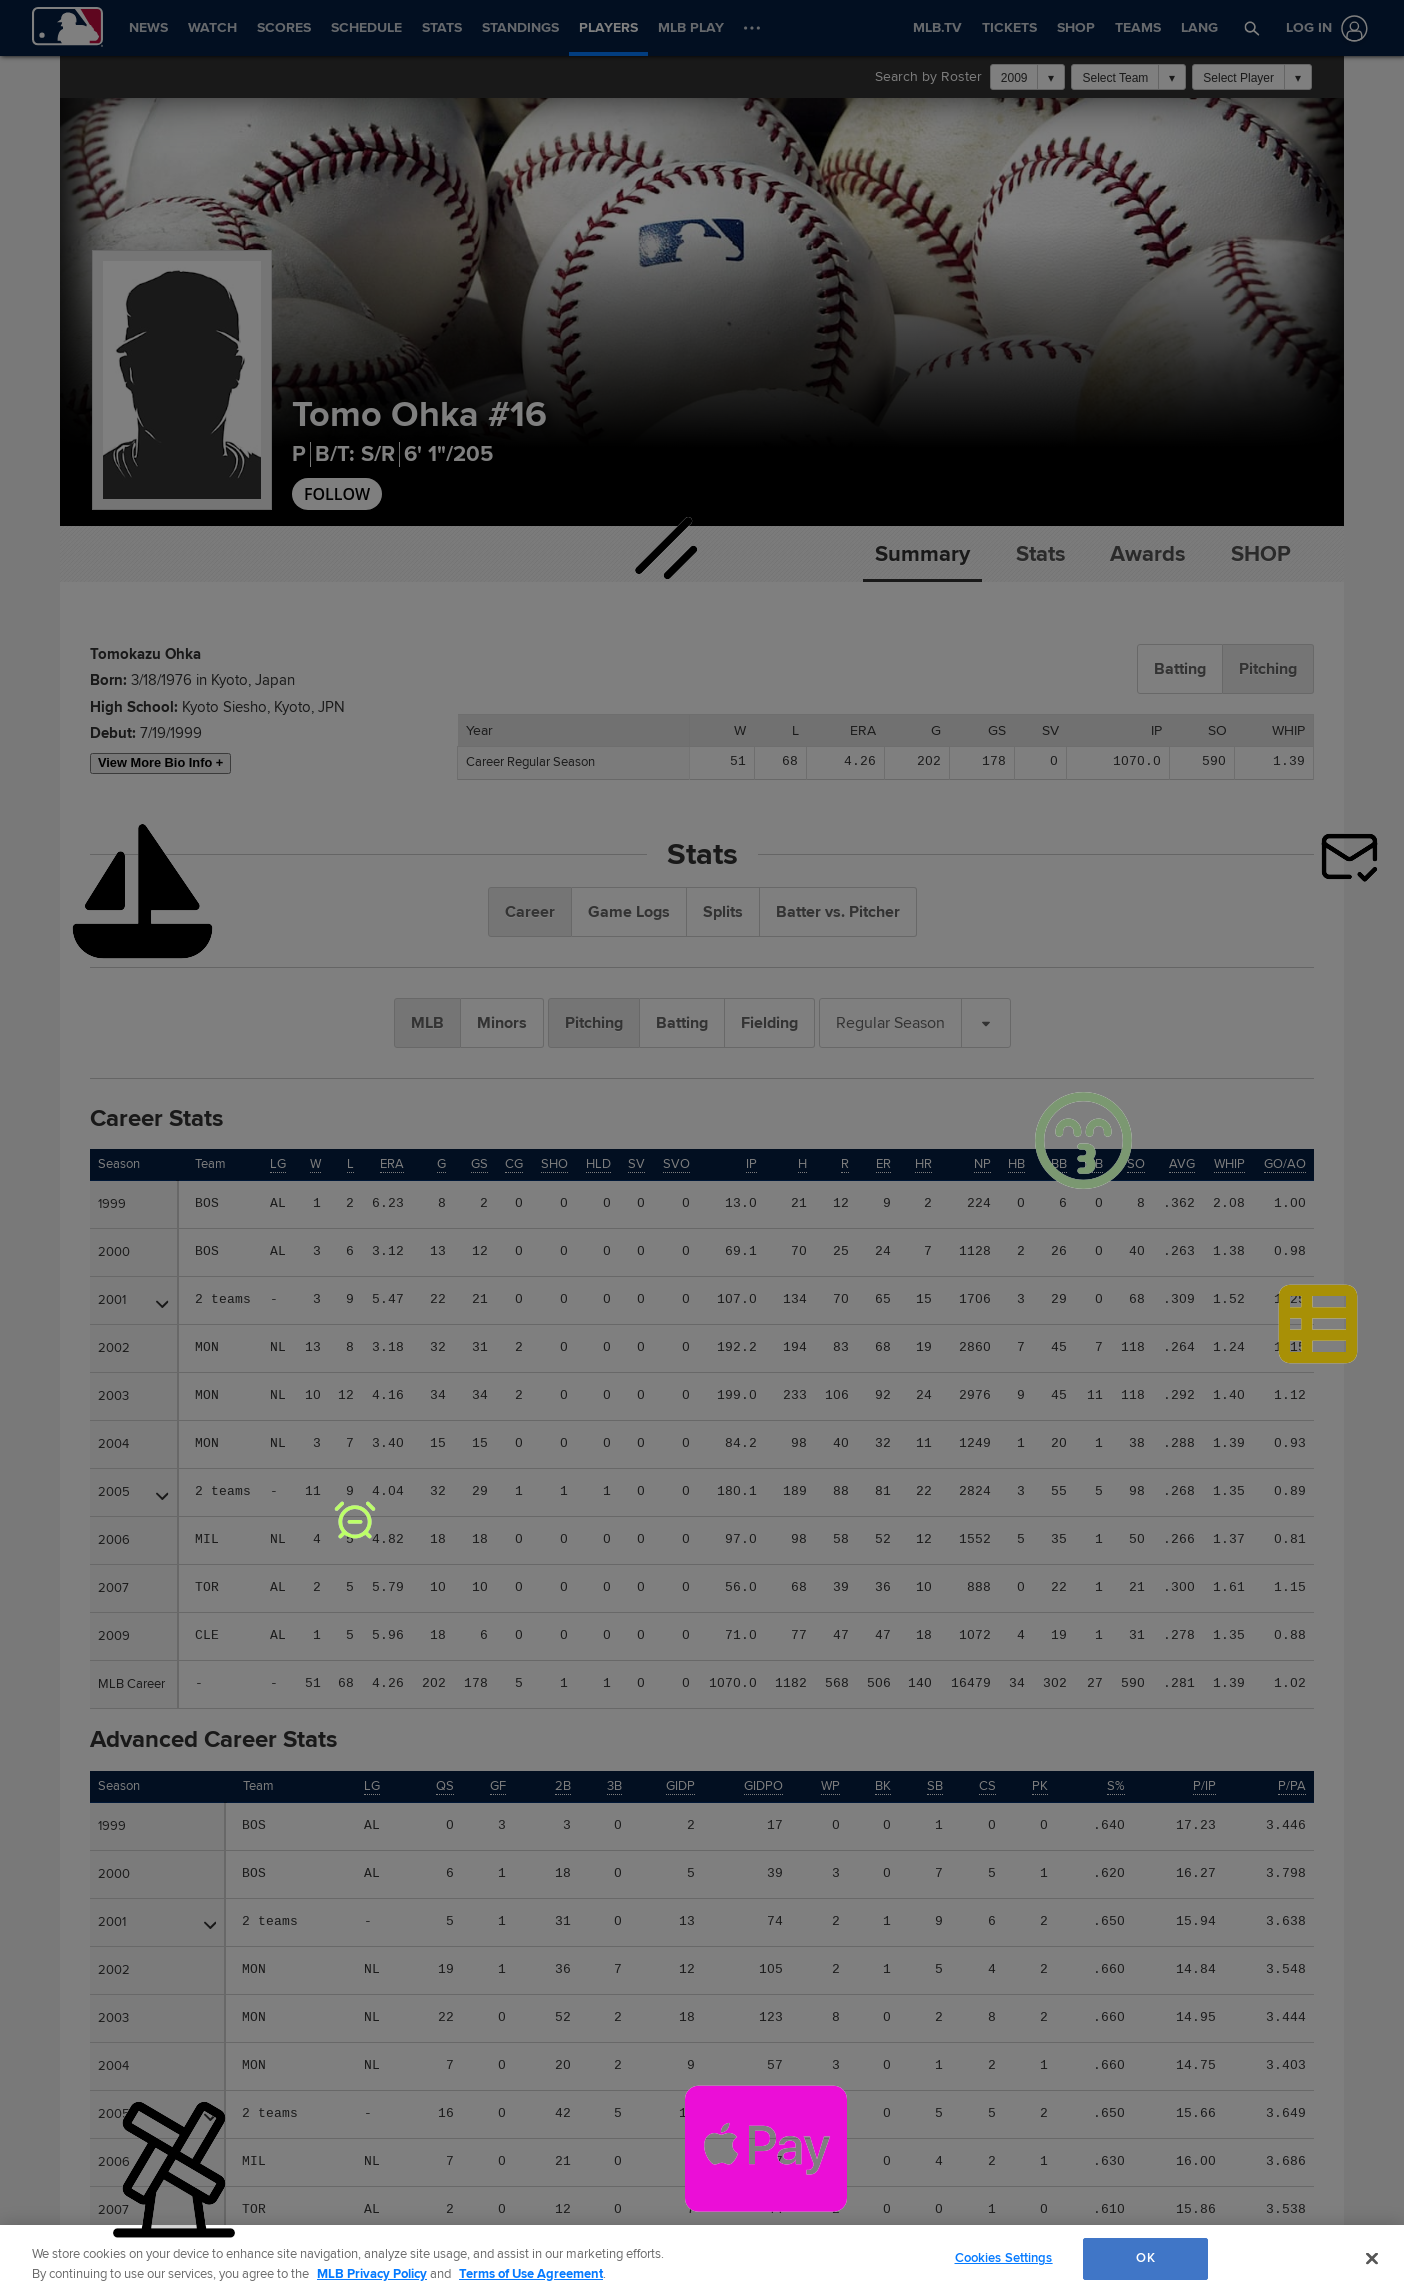 Image resolution: width=1404 pixels, height=2296 pixels. Describe the element at coordinates (1349, 856) in the screenshot. I see `email sent successfully` at that location.